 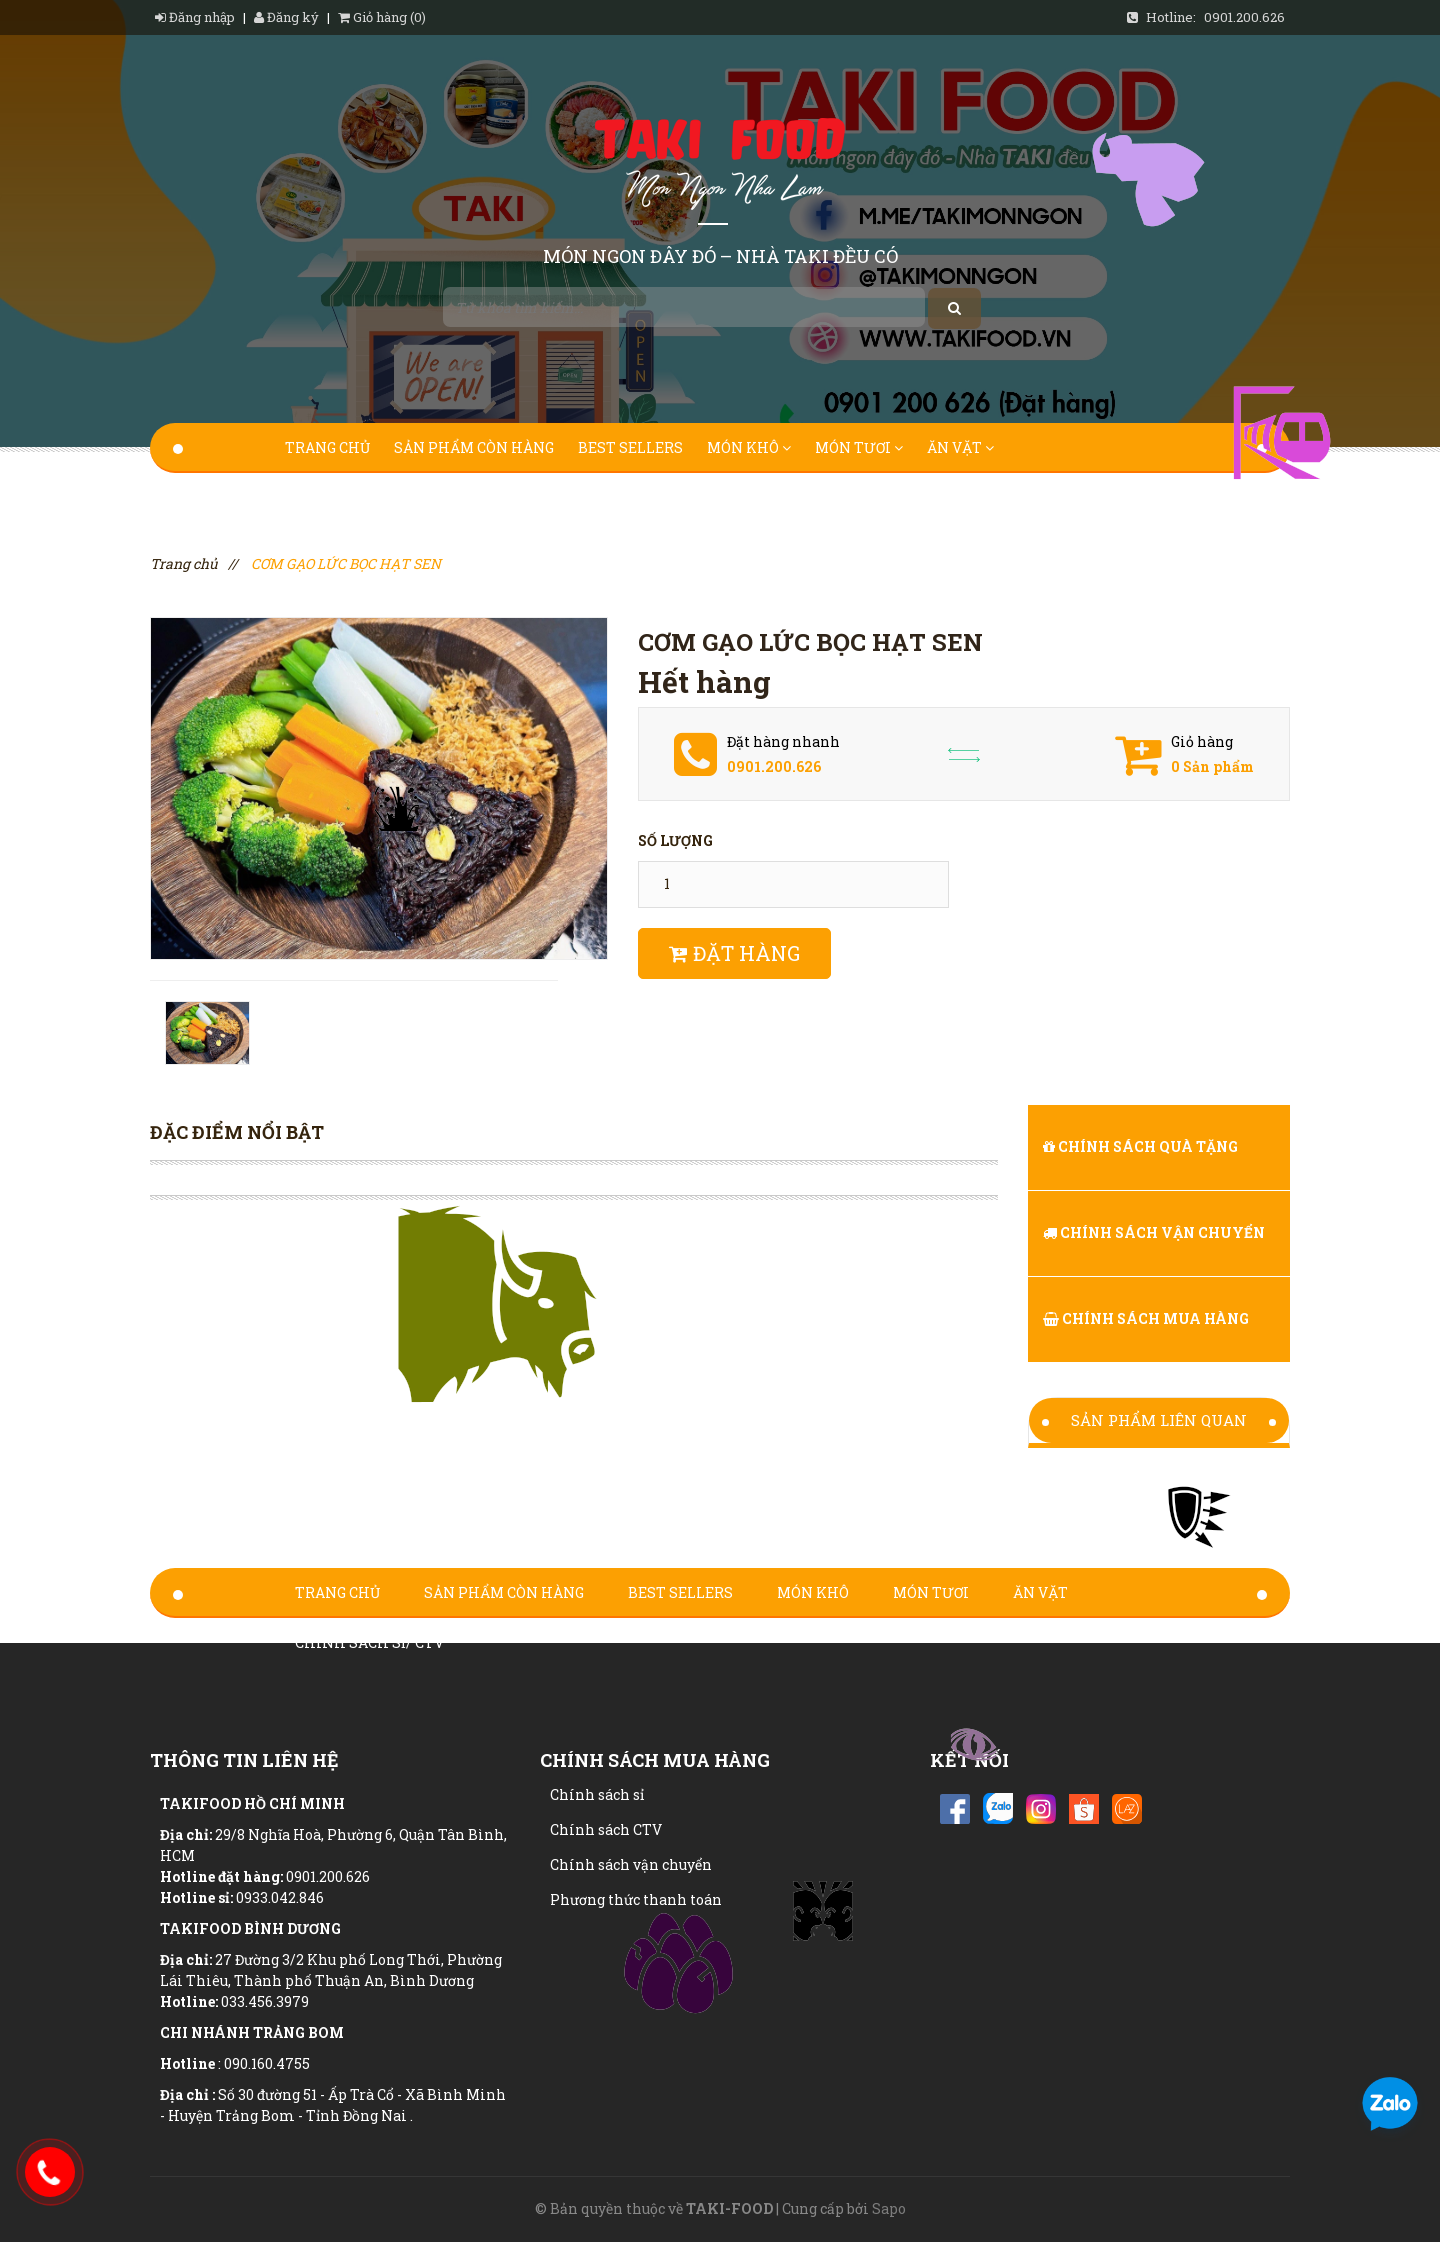 I want to click on indicates a nest or breeding area in gameplay, so click(x=678, y=1963).